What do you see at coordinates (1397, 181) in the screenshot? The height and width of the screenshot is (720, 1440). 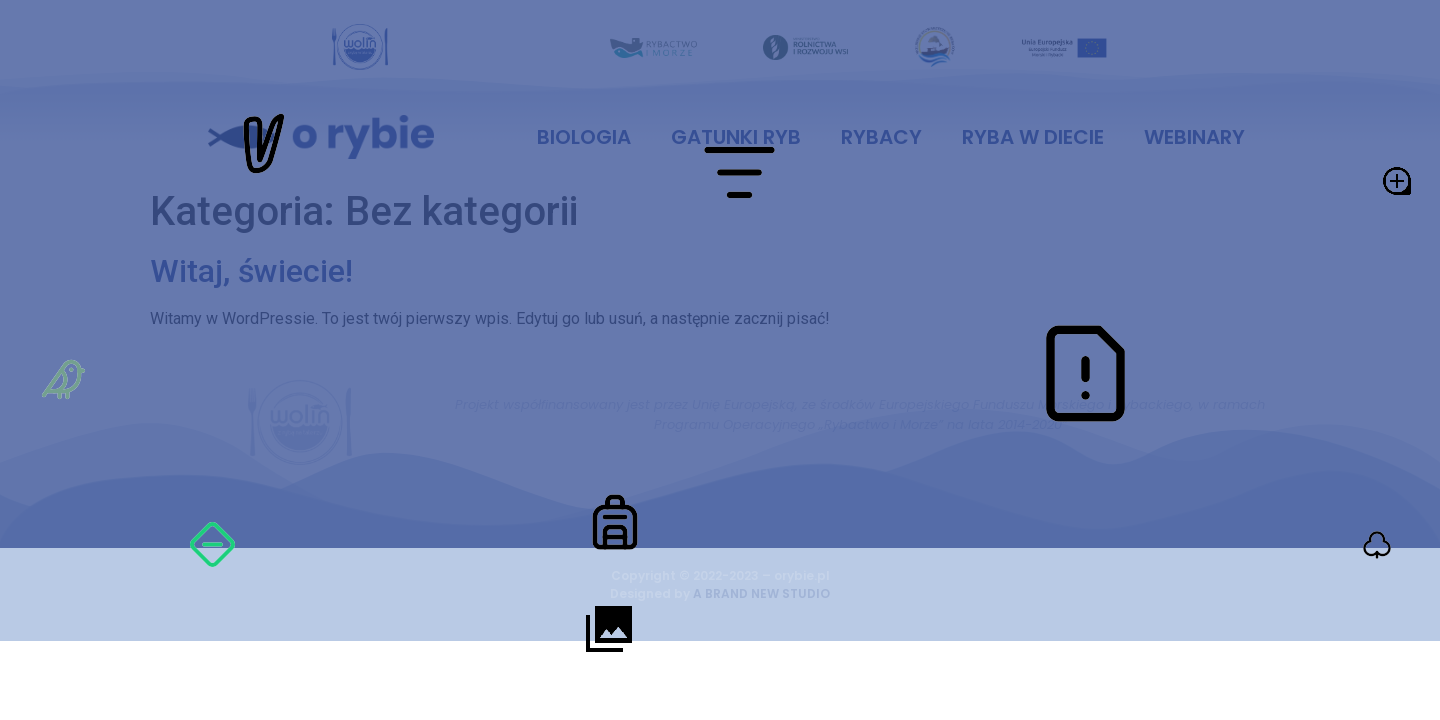 I see `zoom in on image` at bounding box center [1397, 181].